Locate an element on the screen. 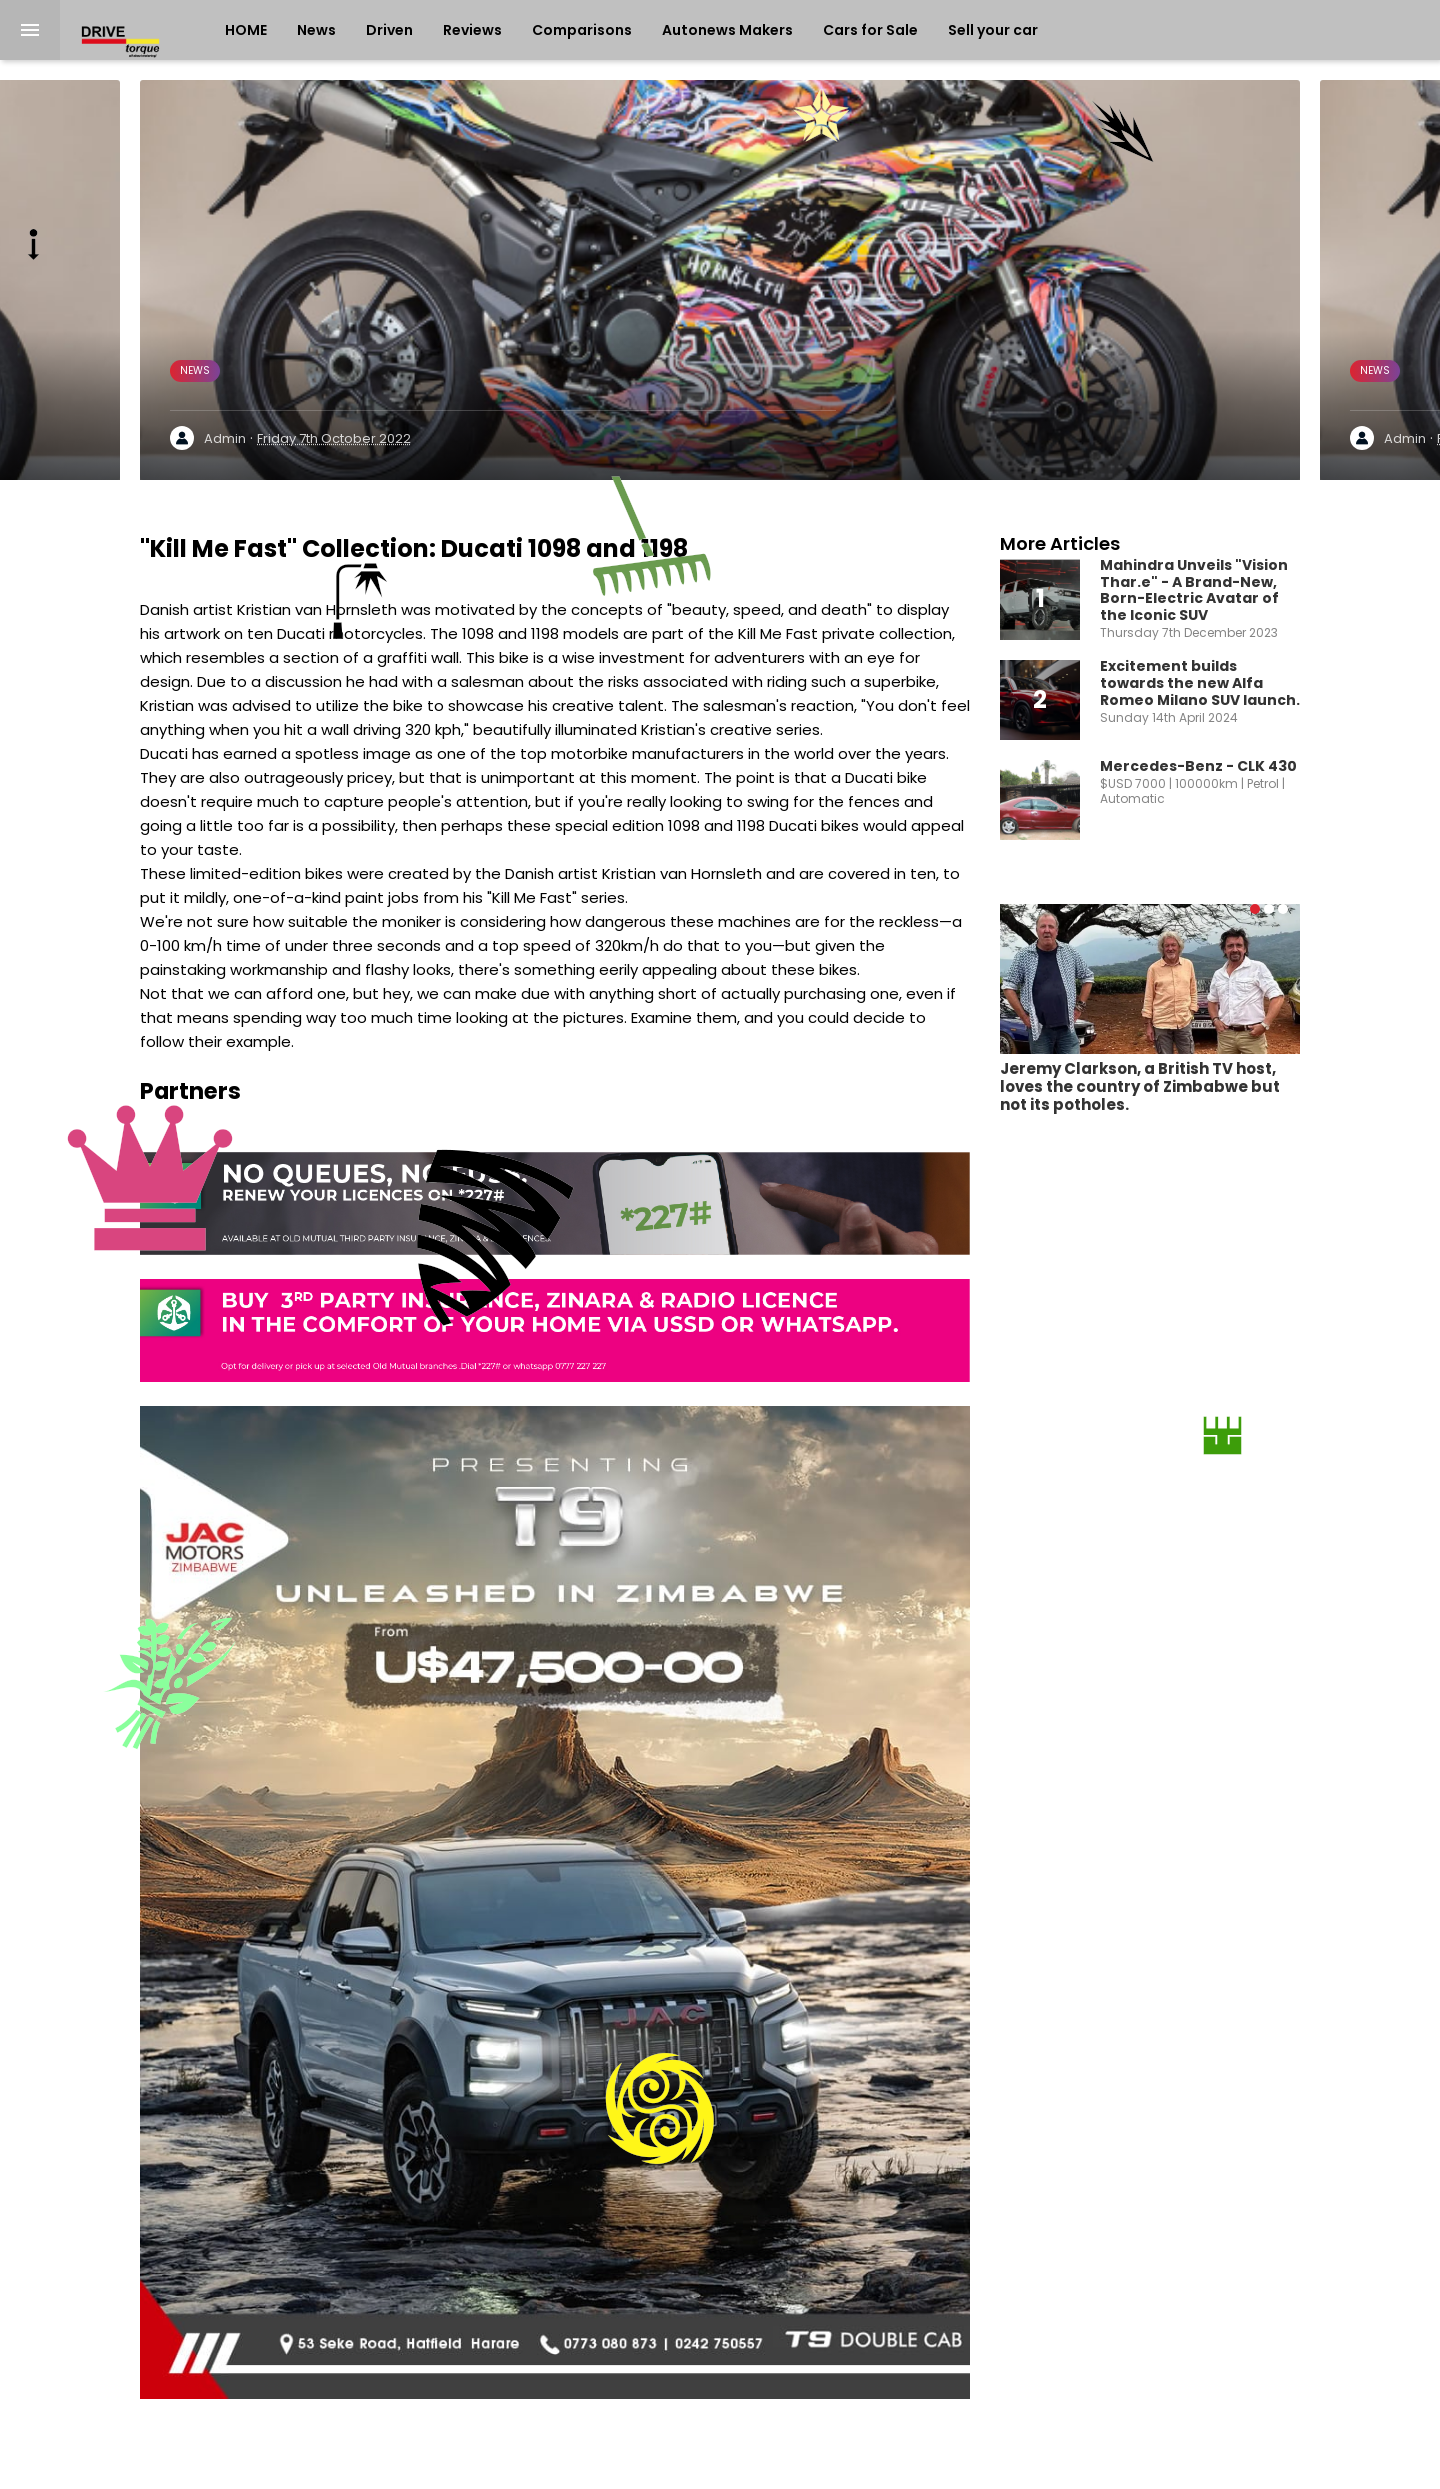  view collected herbs or botanical items is located at coordinates (169, 1683).